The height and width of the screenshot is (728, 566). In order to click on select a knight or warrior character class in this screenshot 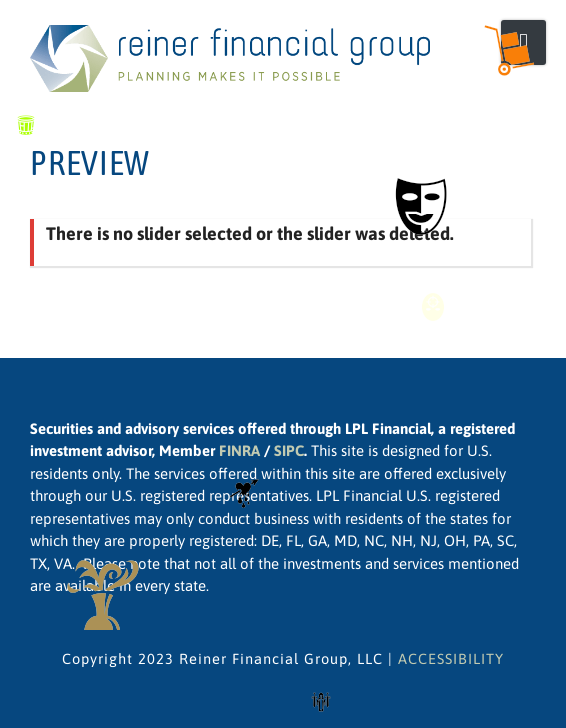, I will do `click(321, 702)`.